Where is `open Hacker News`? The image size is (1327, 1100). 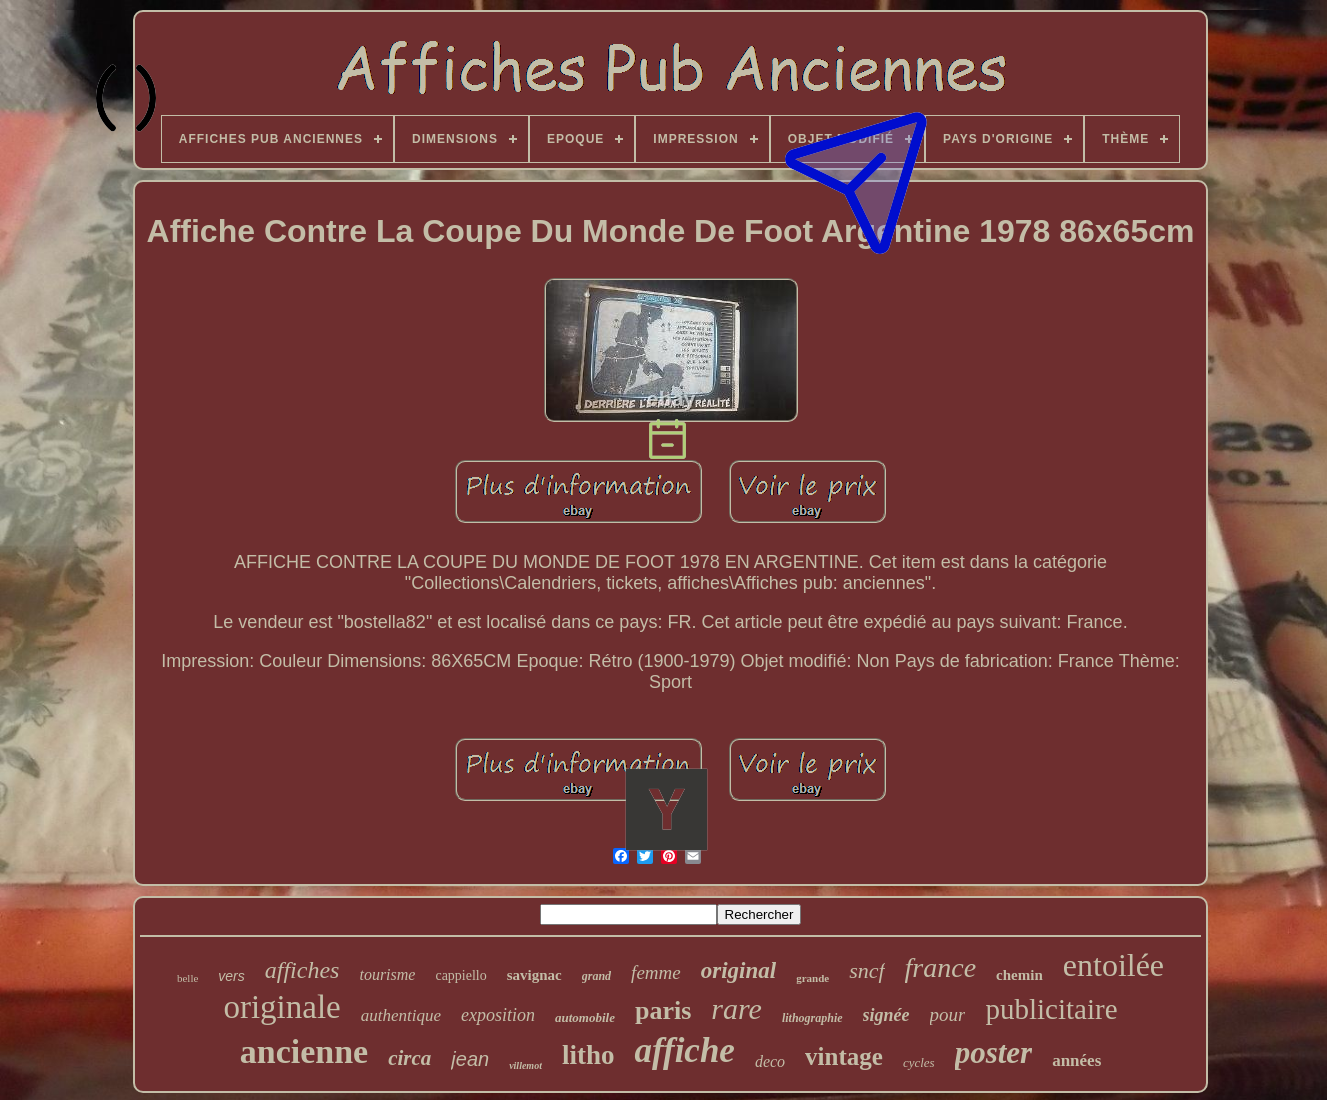 open Hacker News is located at coordinates (666, 809).